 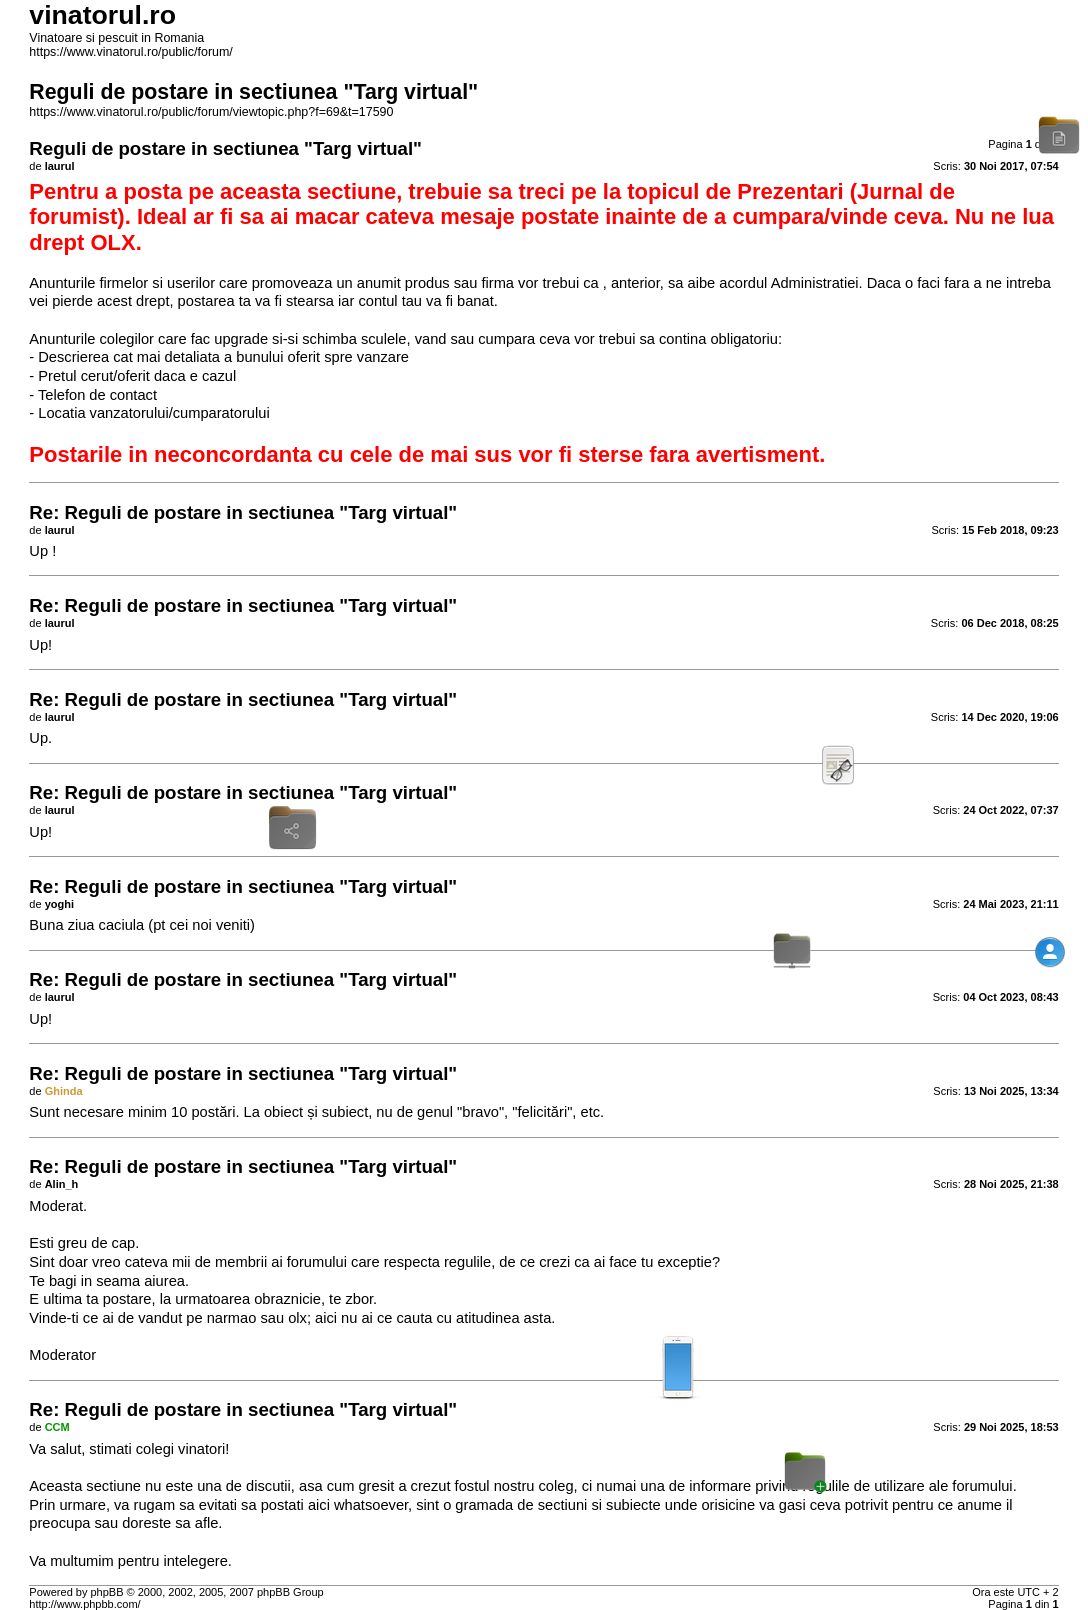 What do you see at coordinates (805, 1471) in the screenshot?
I see `create a new folder` at bounding box center [805, 1471].